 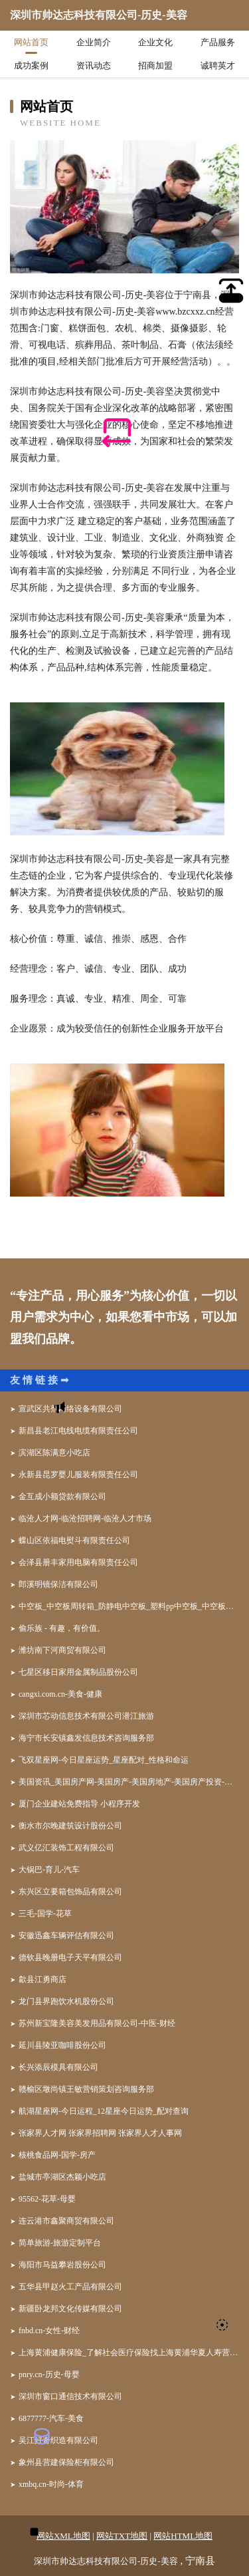 I want to click on stop media playback, so click(x=34, y=2531).